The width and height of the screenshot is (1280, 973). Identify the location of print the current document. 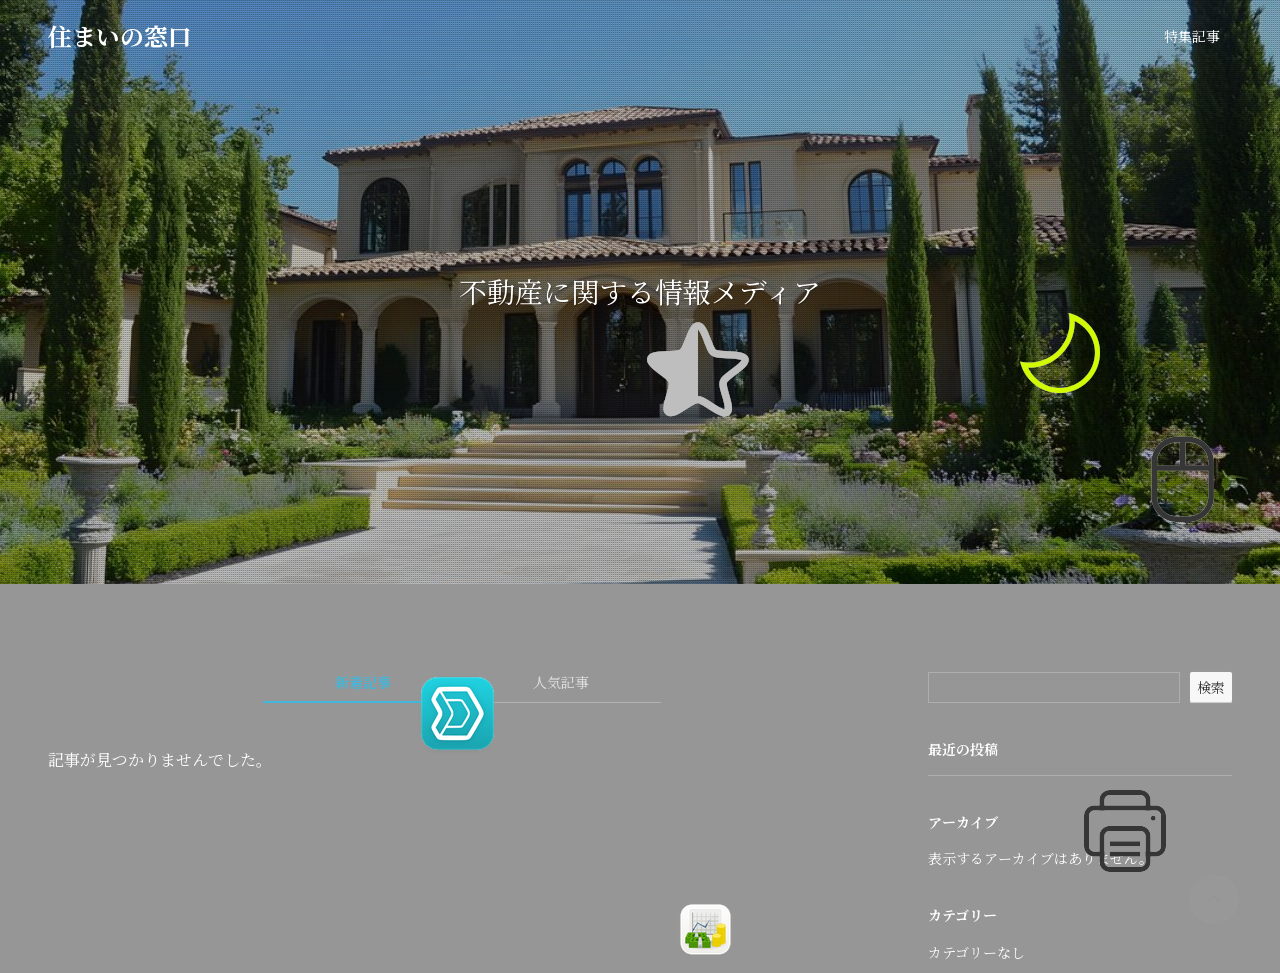
(1125, 831).